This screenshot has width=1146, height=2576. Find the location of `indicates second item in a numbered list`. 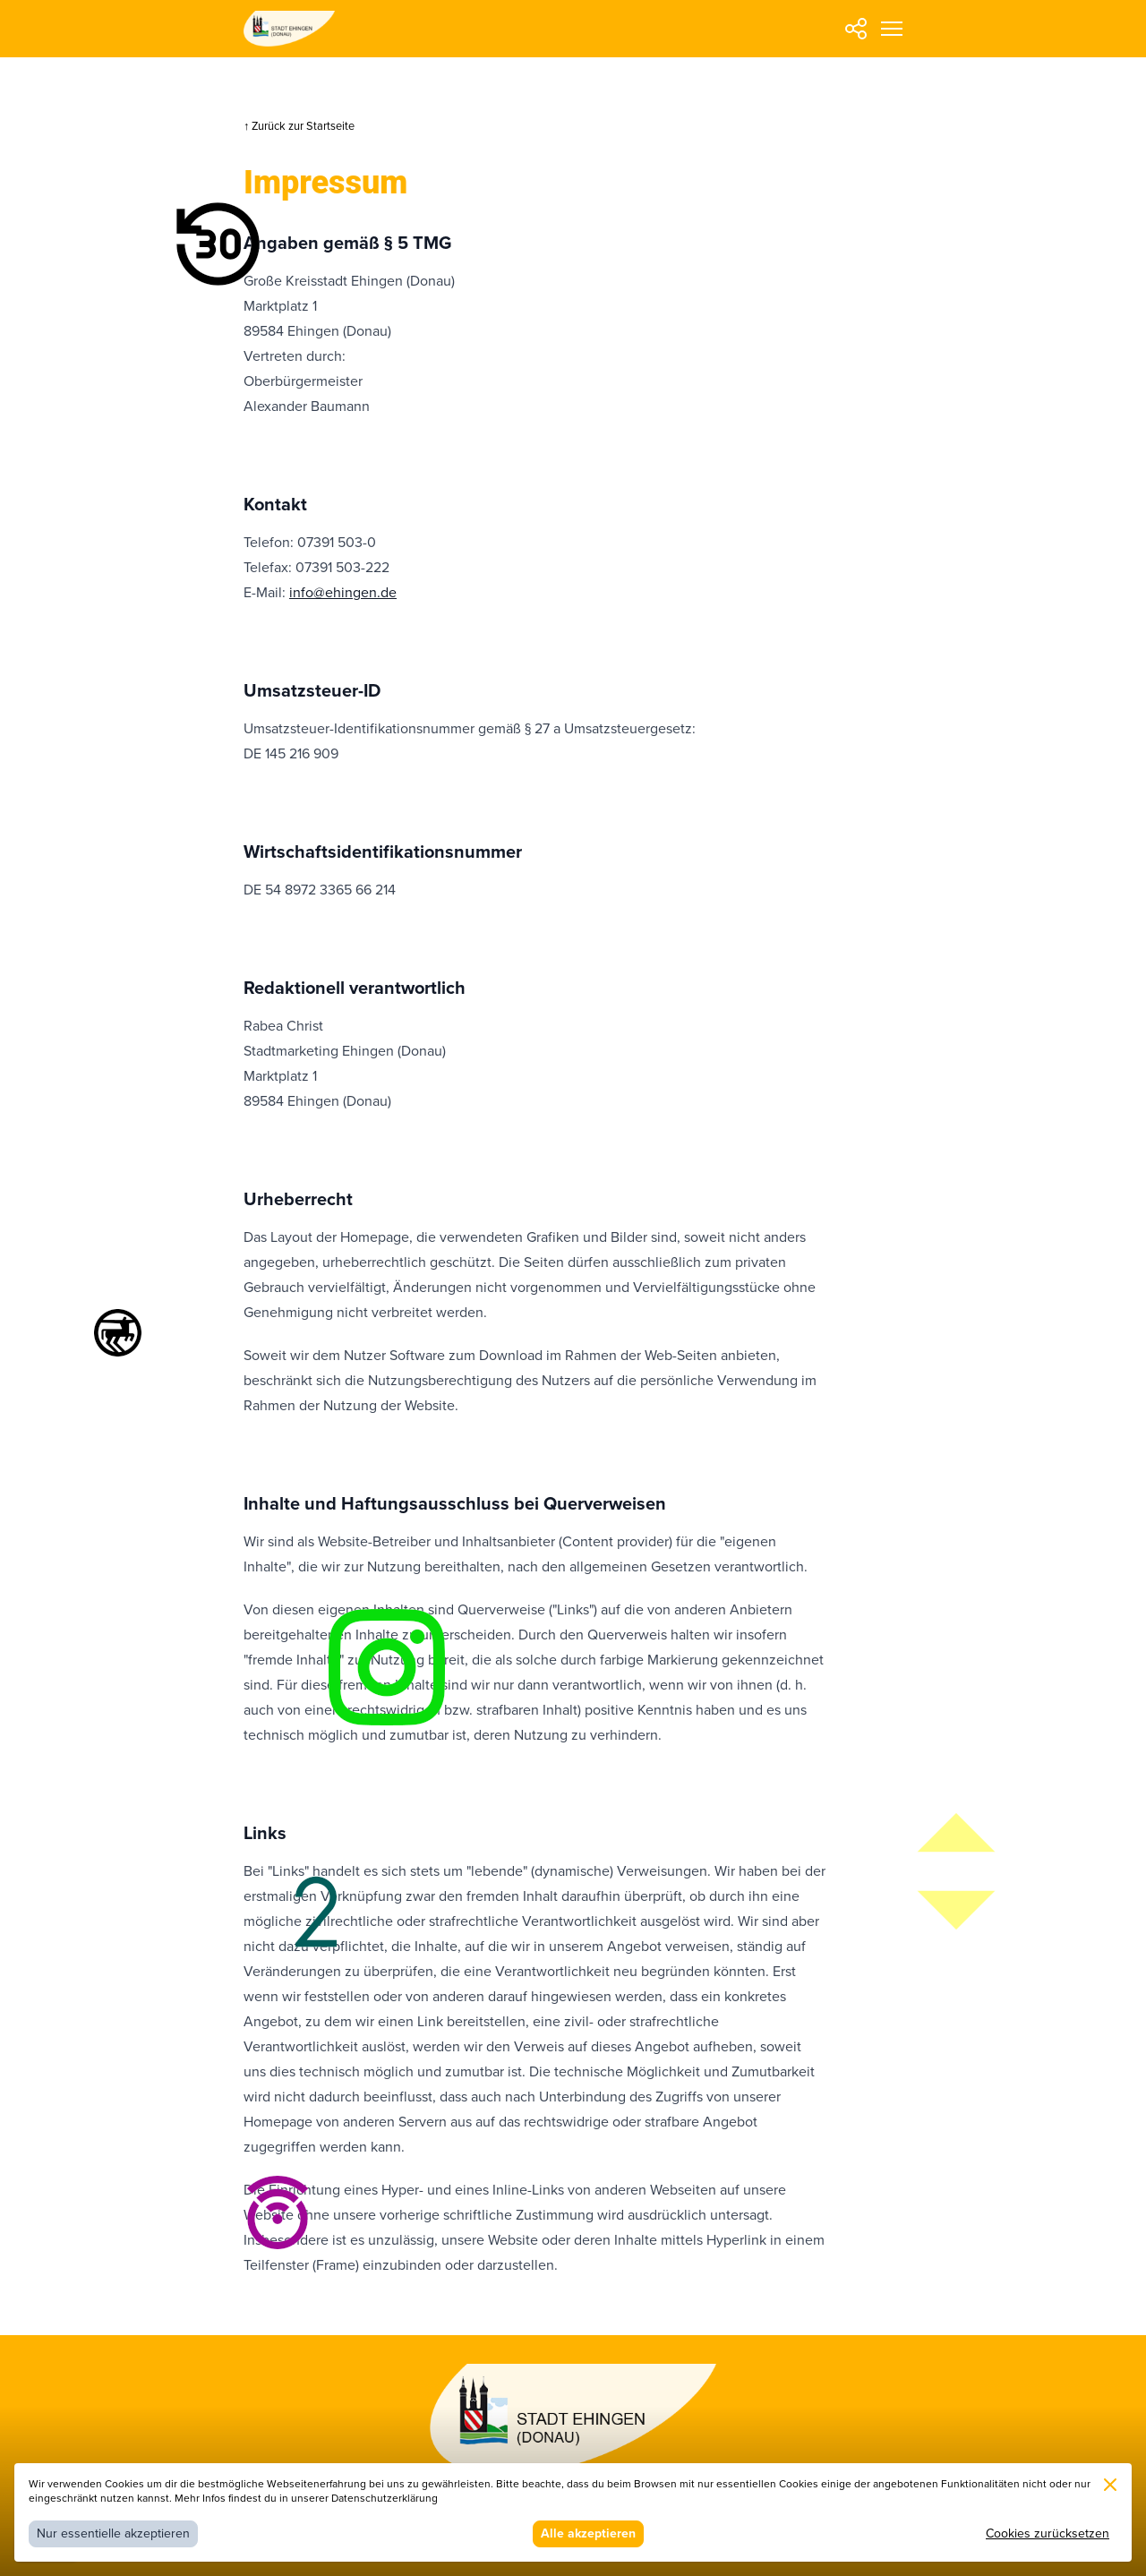

indicates second item in a numbered list is located at coordinates (316, 1913).